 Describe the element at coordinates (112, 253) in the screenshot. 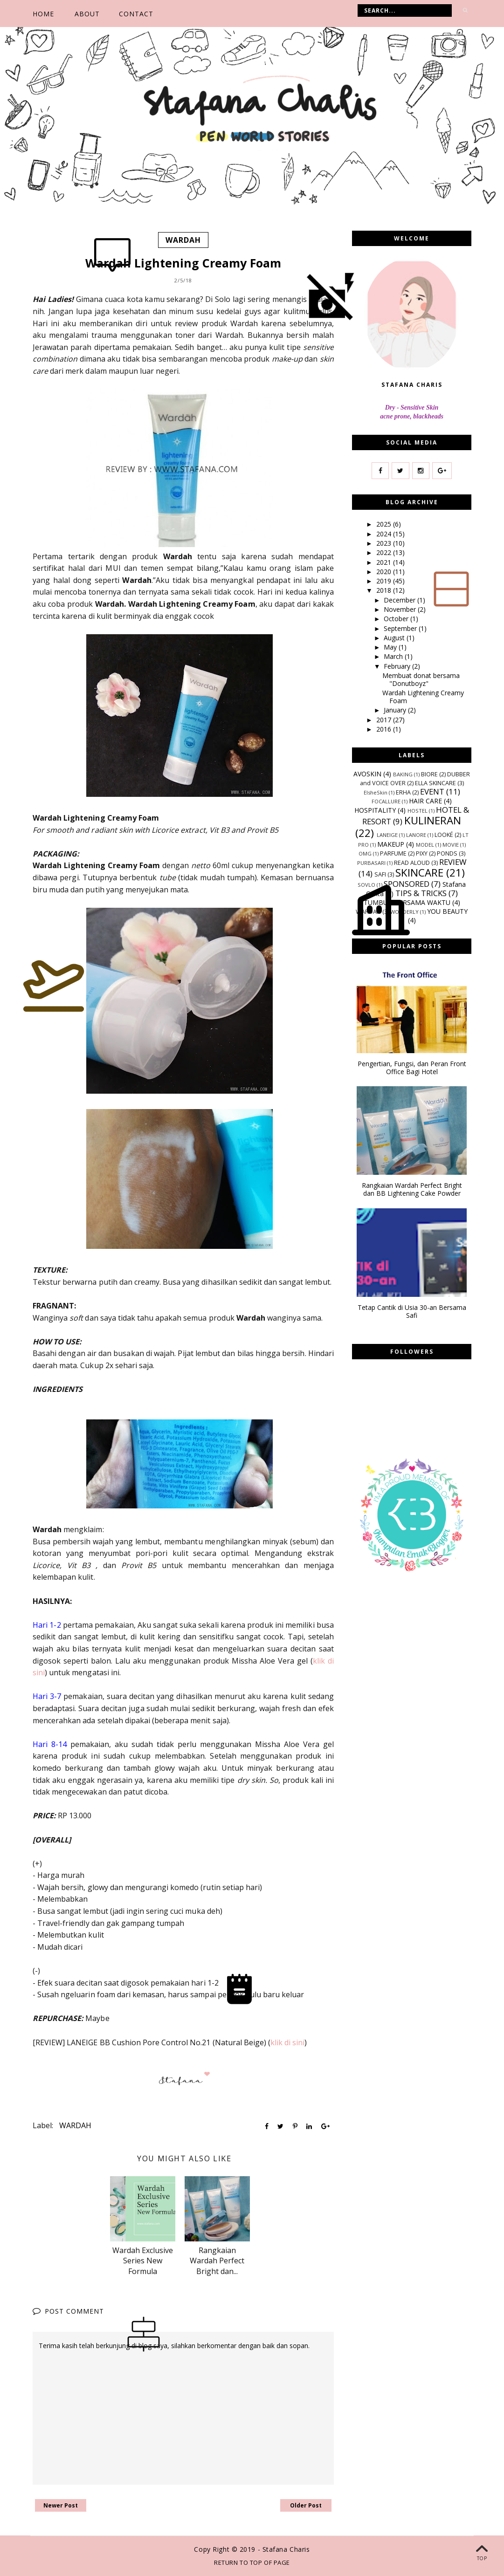

I see `open chat or messaging` at that location.